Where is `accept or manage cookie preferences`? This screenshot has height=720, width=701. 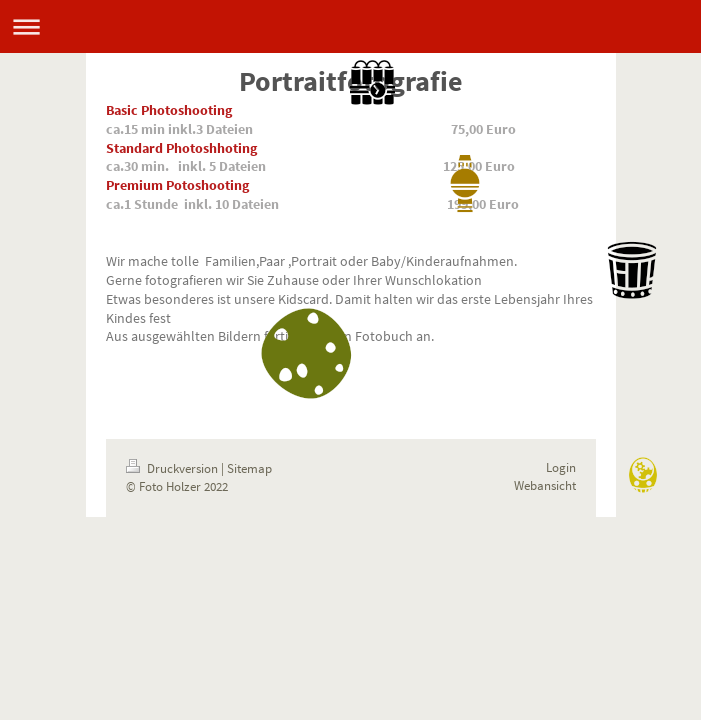
accept or manage cookie preferences is located at coordinates (306, 353).